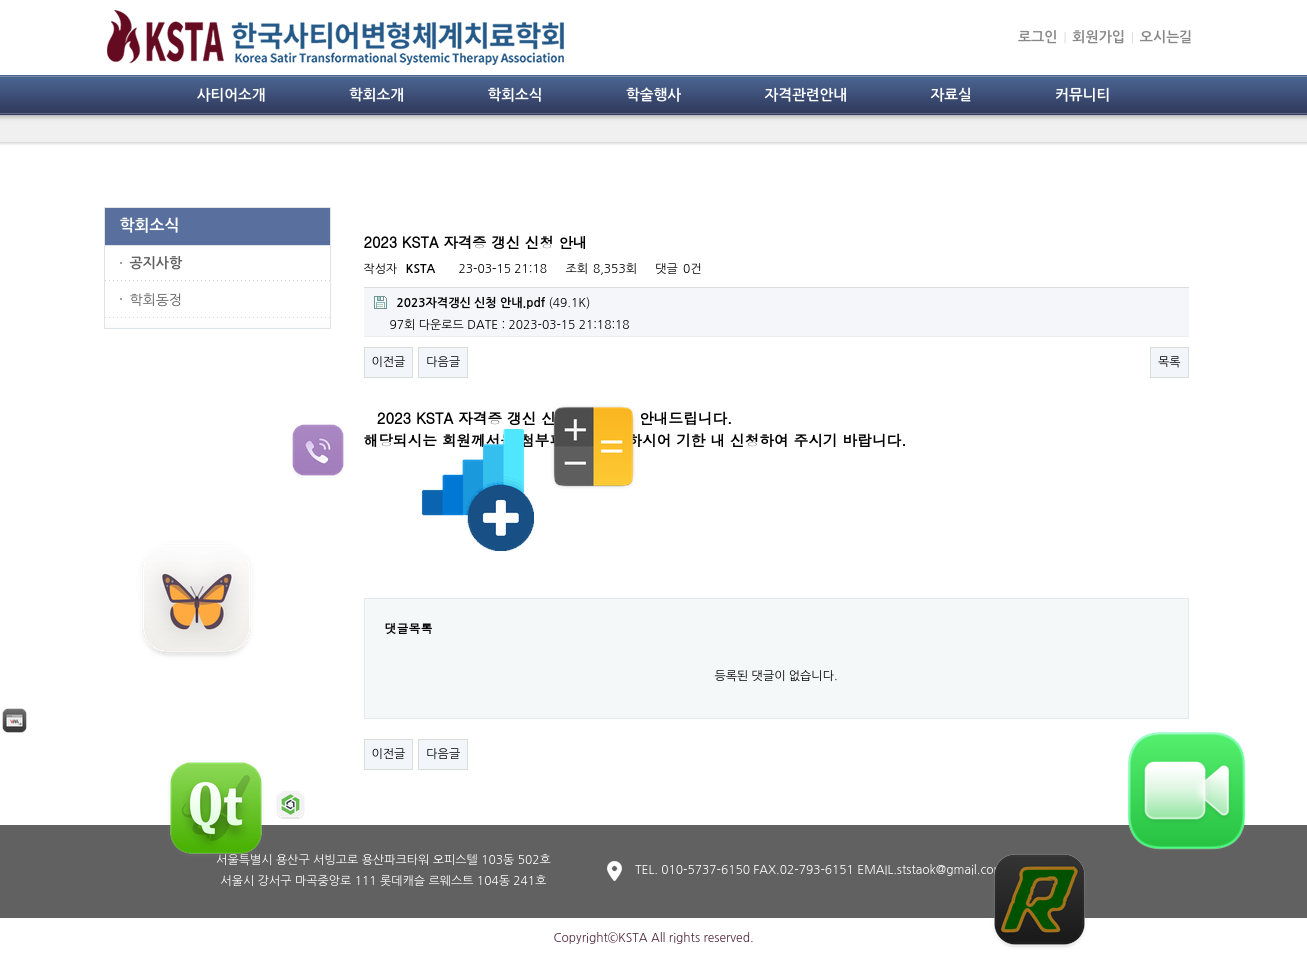  What do you see at coordinates (290, 804) in the screenshot?
I see `open onshape CAD application` at bounding box center [290, 804].